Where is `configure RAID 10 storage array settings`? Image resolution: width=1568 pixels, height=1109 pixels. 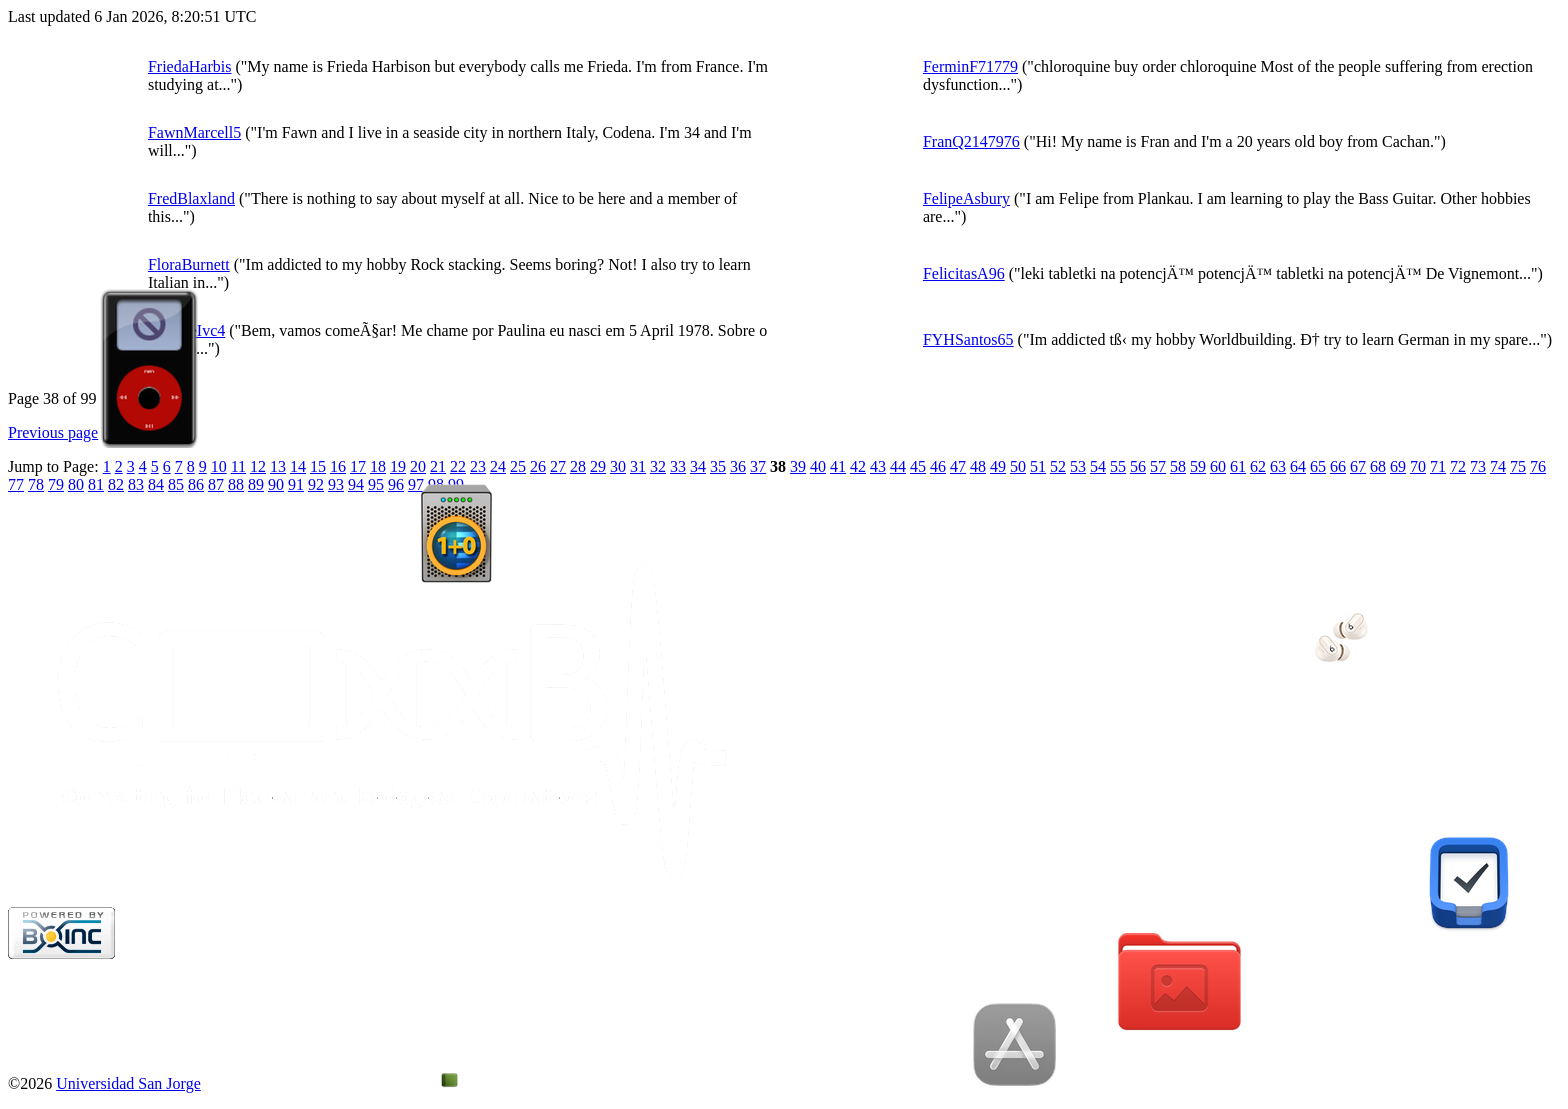
configure RAID 10 storage array settings is located at coordinates (456, 533).